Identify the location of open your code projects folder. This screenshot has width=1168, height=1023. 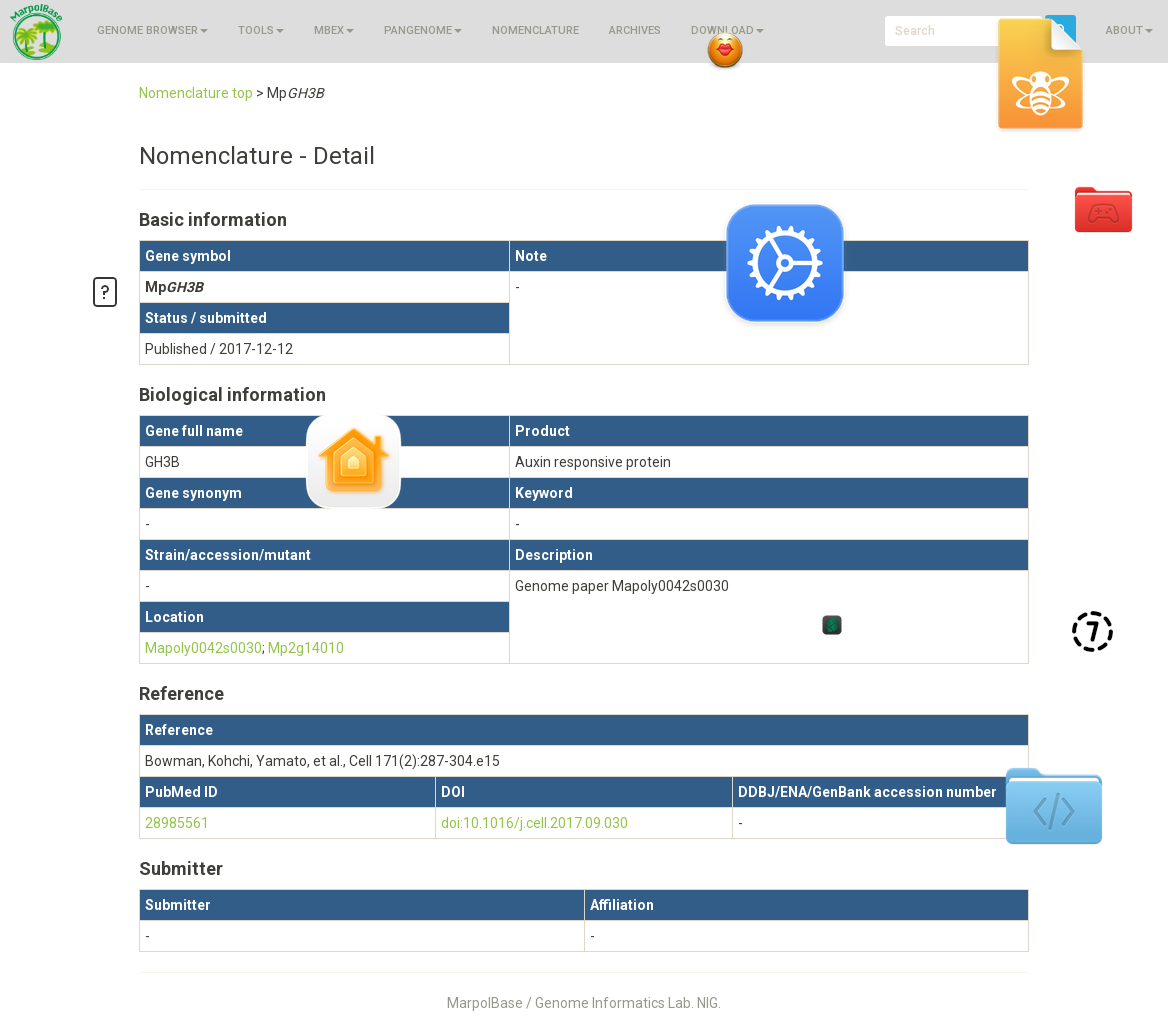
(1054, 806).